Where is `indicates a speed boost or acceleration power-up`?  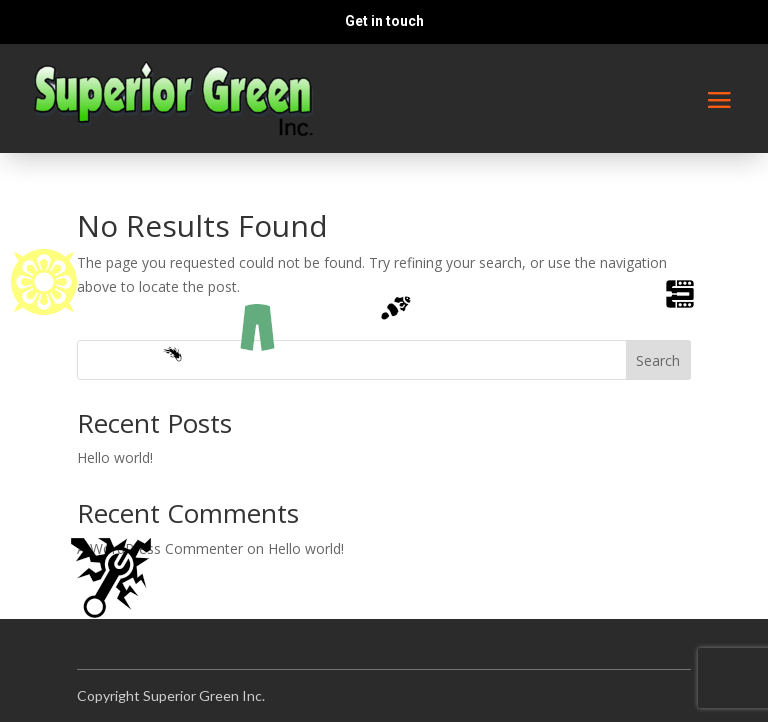 indicates a speed boost or acceleration power-up is located at coordinates (172, 354).